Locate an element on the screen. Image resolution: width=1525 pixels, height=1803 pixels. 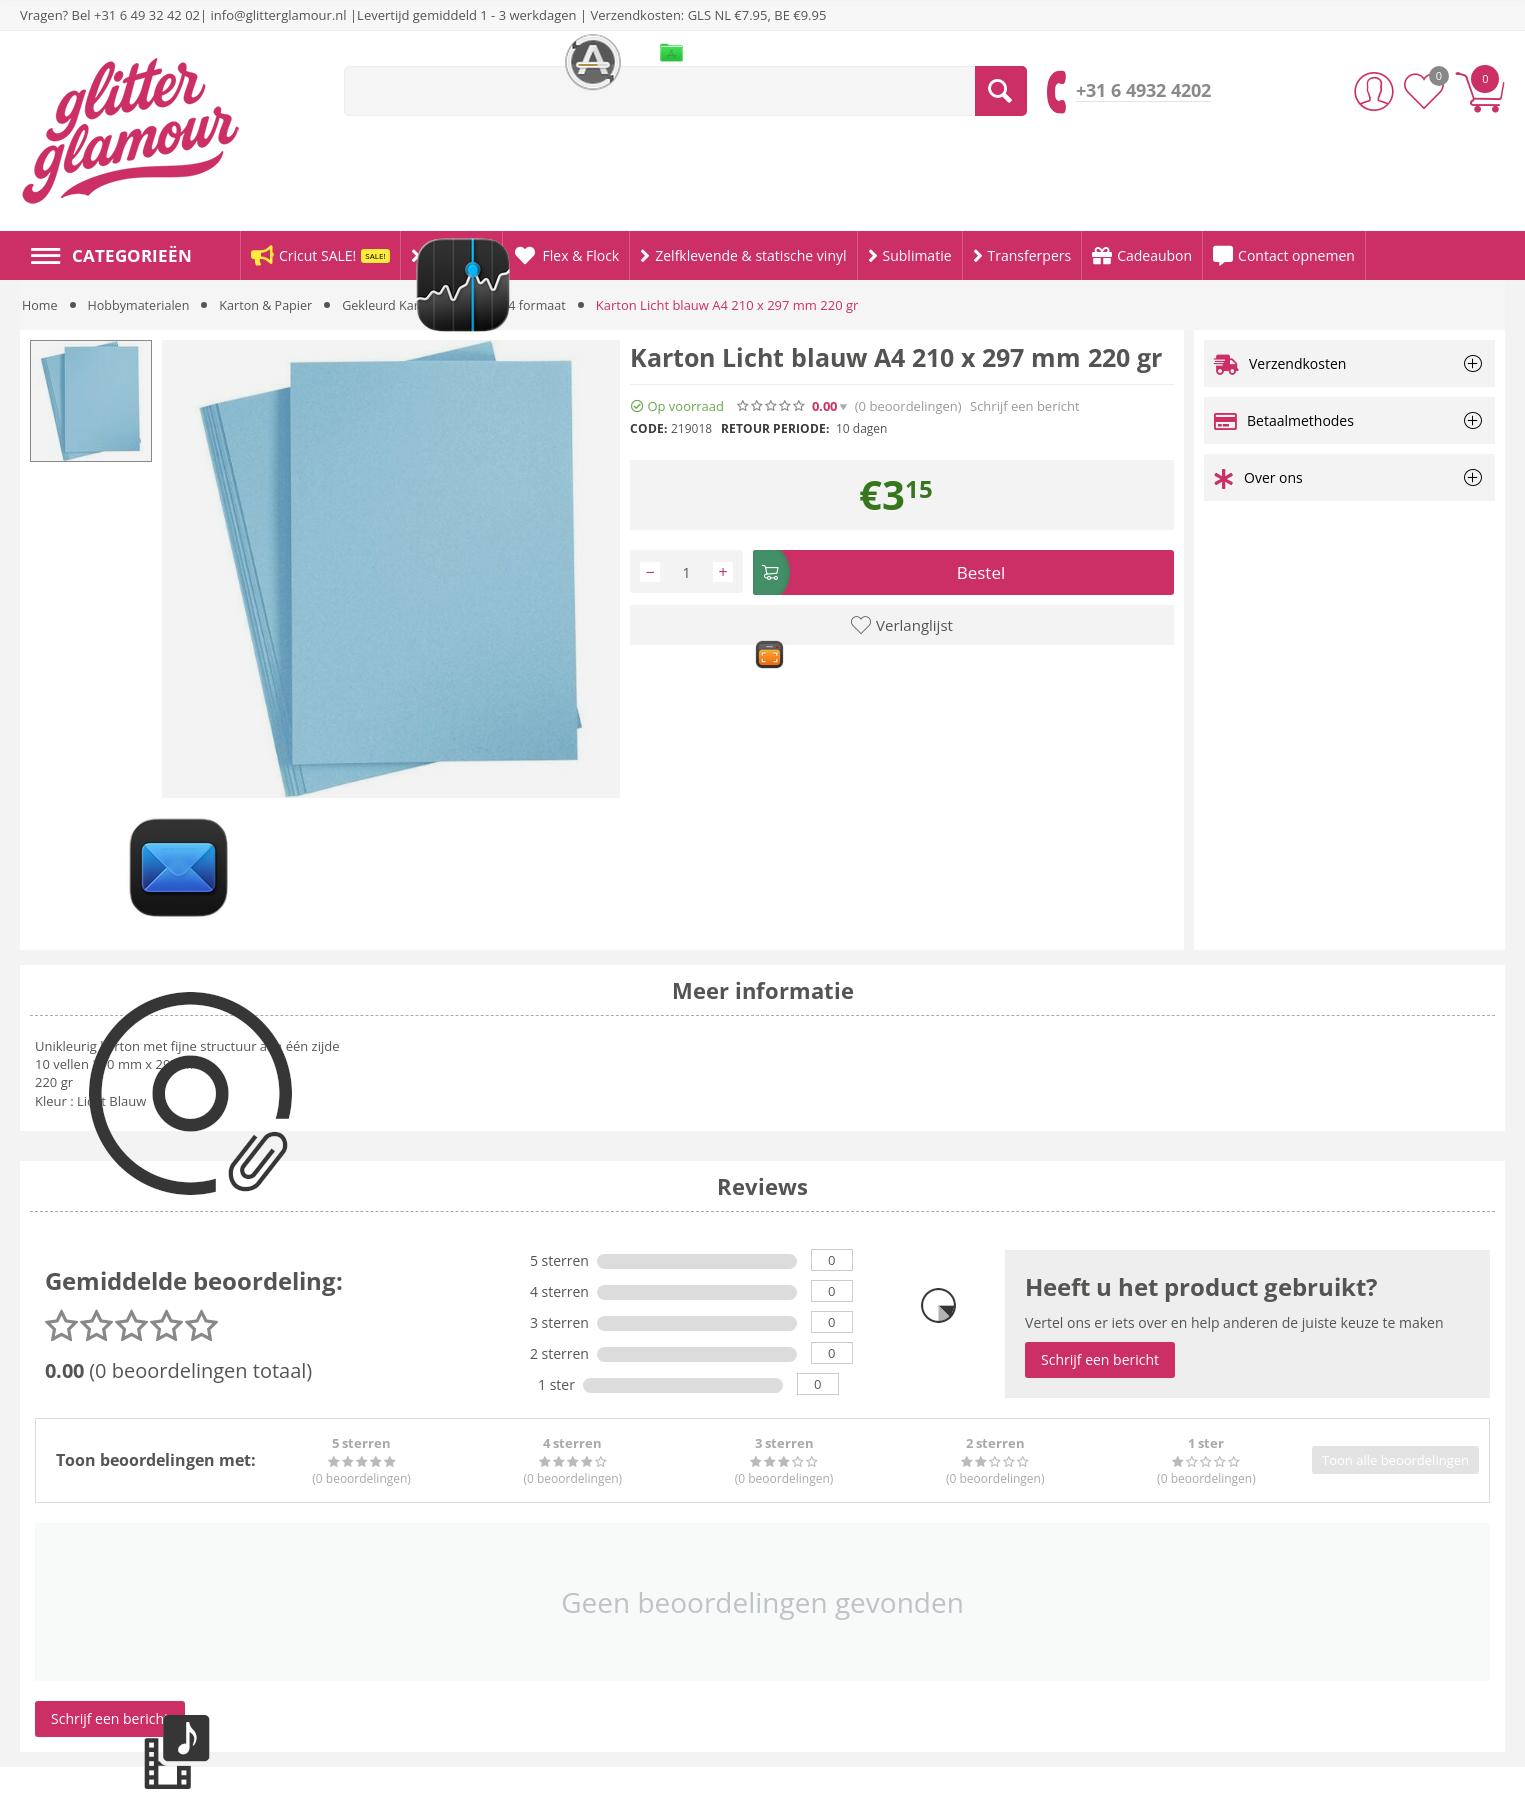
open templates folder is located at coordinates (671, 52).